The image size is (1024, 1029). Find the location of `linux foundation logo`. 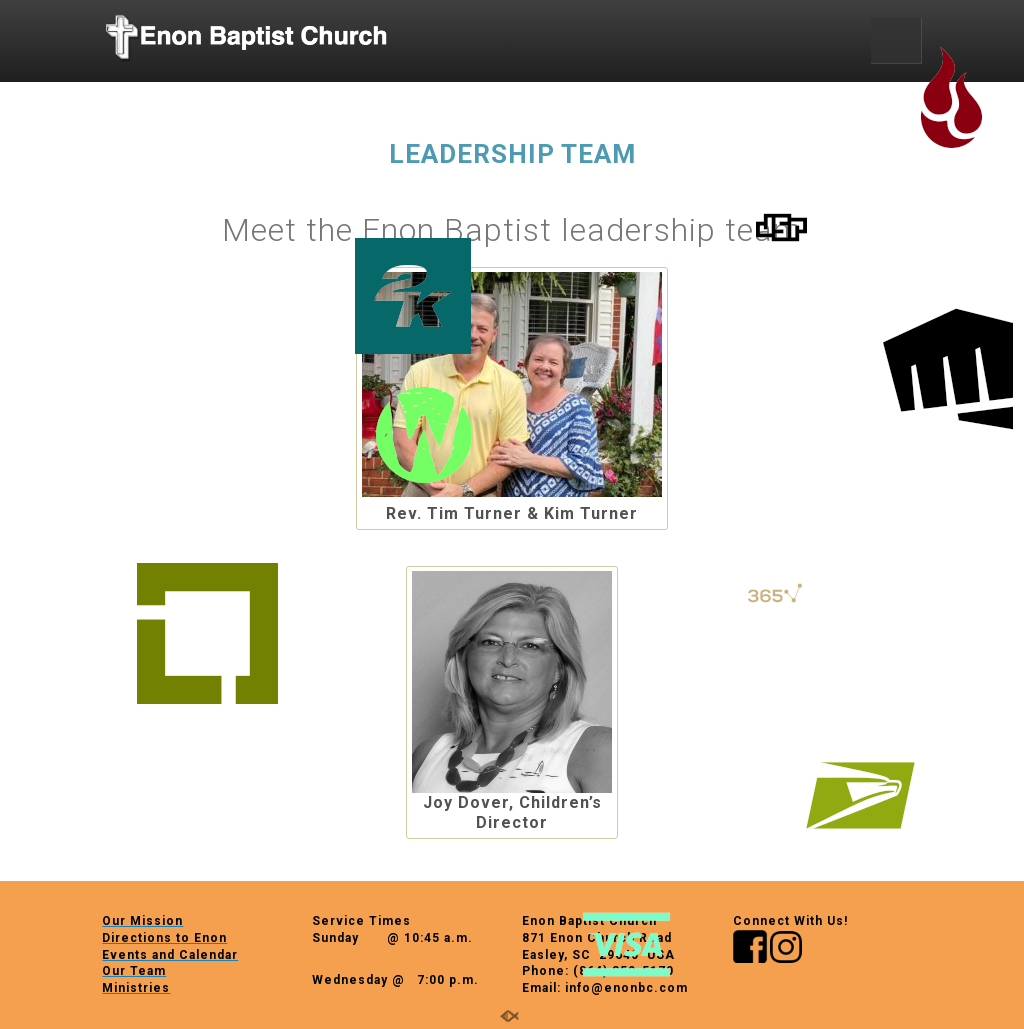

linux foundation logo is located at coordinates (207, 633).